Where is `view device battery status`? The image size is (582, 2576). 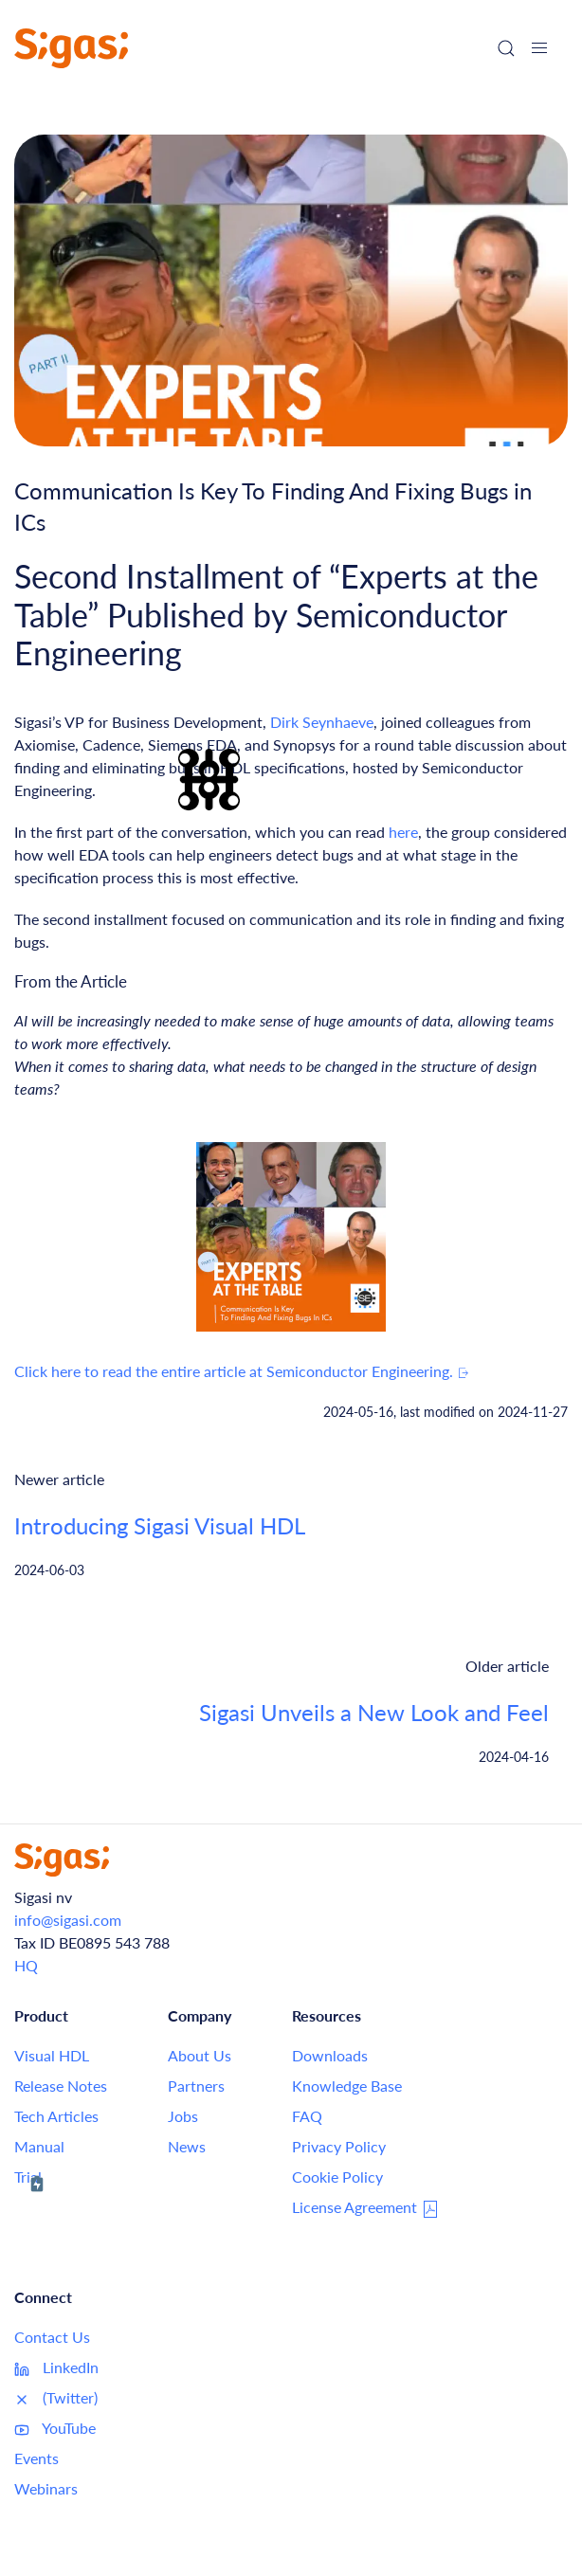 view device battery status is located at coordinates (37, 2184).